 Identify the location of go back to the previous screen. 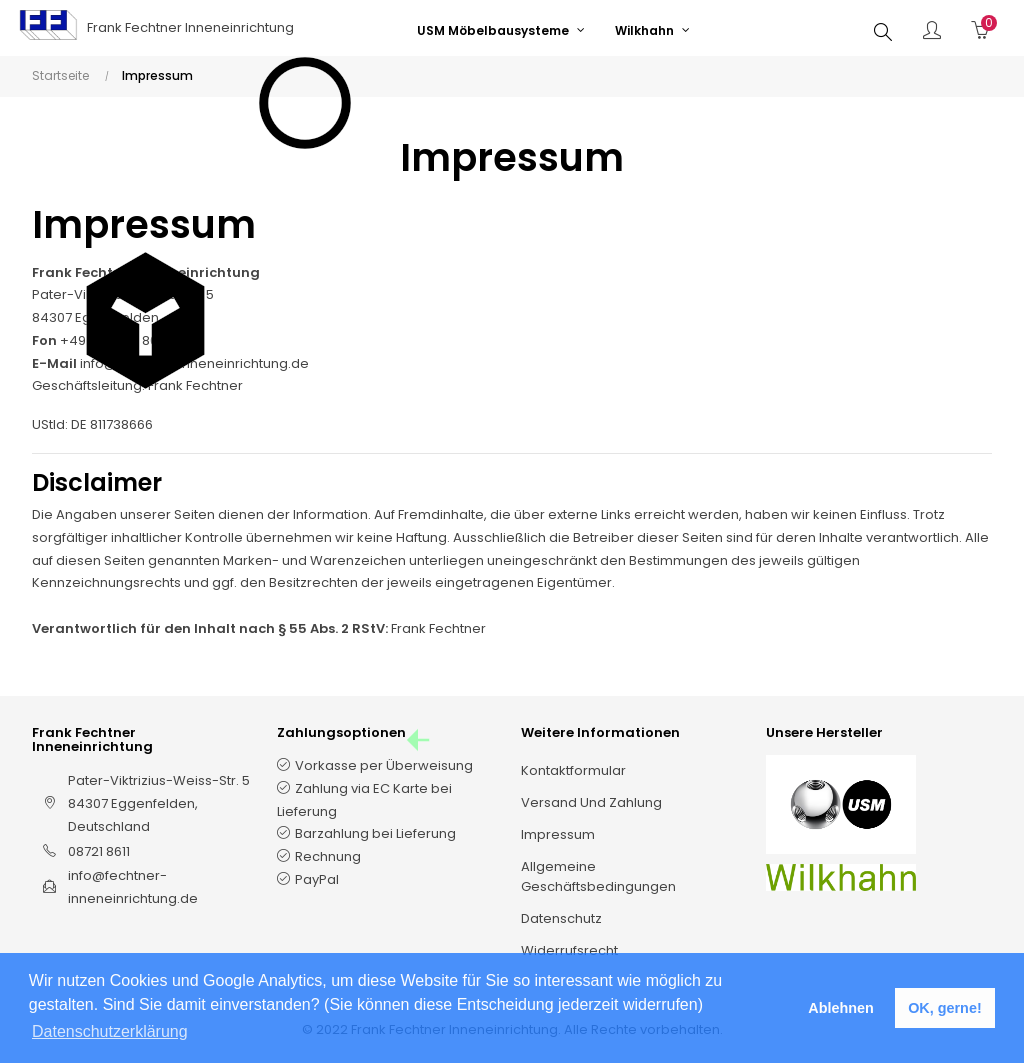
(418, 740).